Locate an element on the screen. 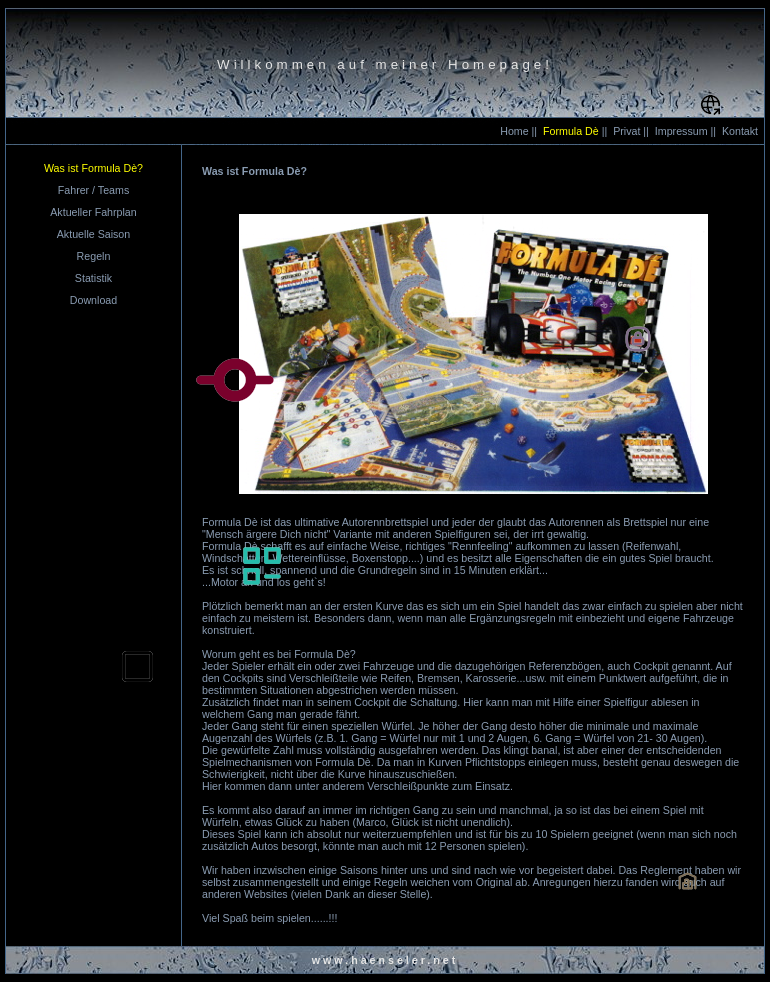 The width and height of the screenshot is (770, 982). indicates a locked or secured item is located at coordinates (638, 339).